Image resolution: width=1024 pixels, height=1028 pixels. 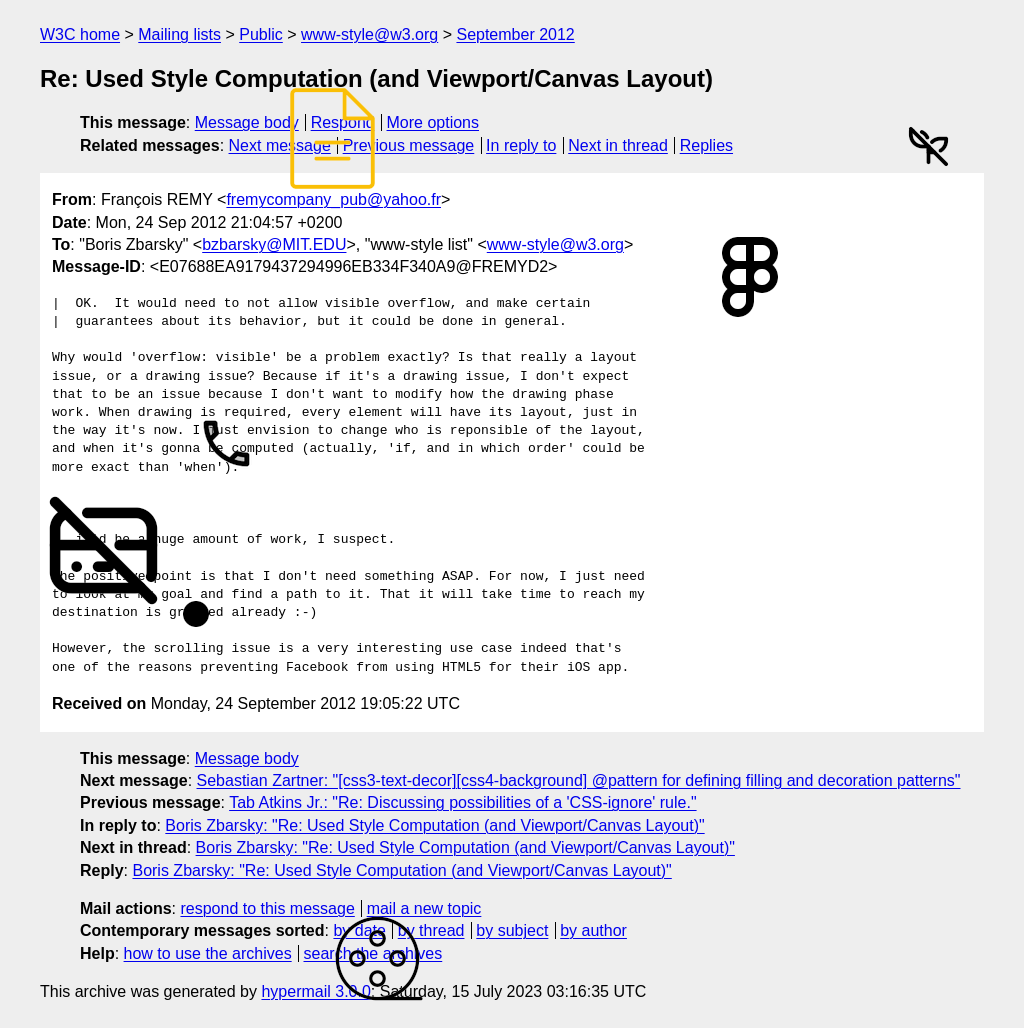 I want to click on make a phone call, so click(x=226, y=443).